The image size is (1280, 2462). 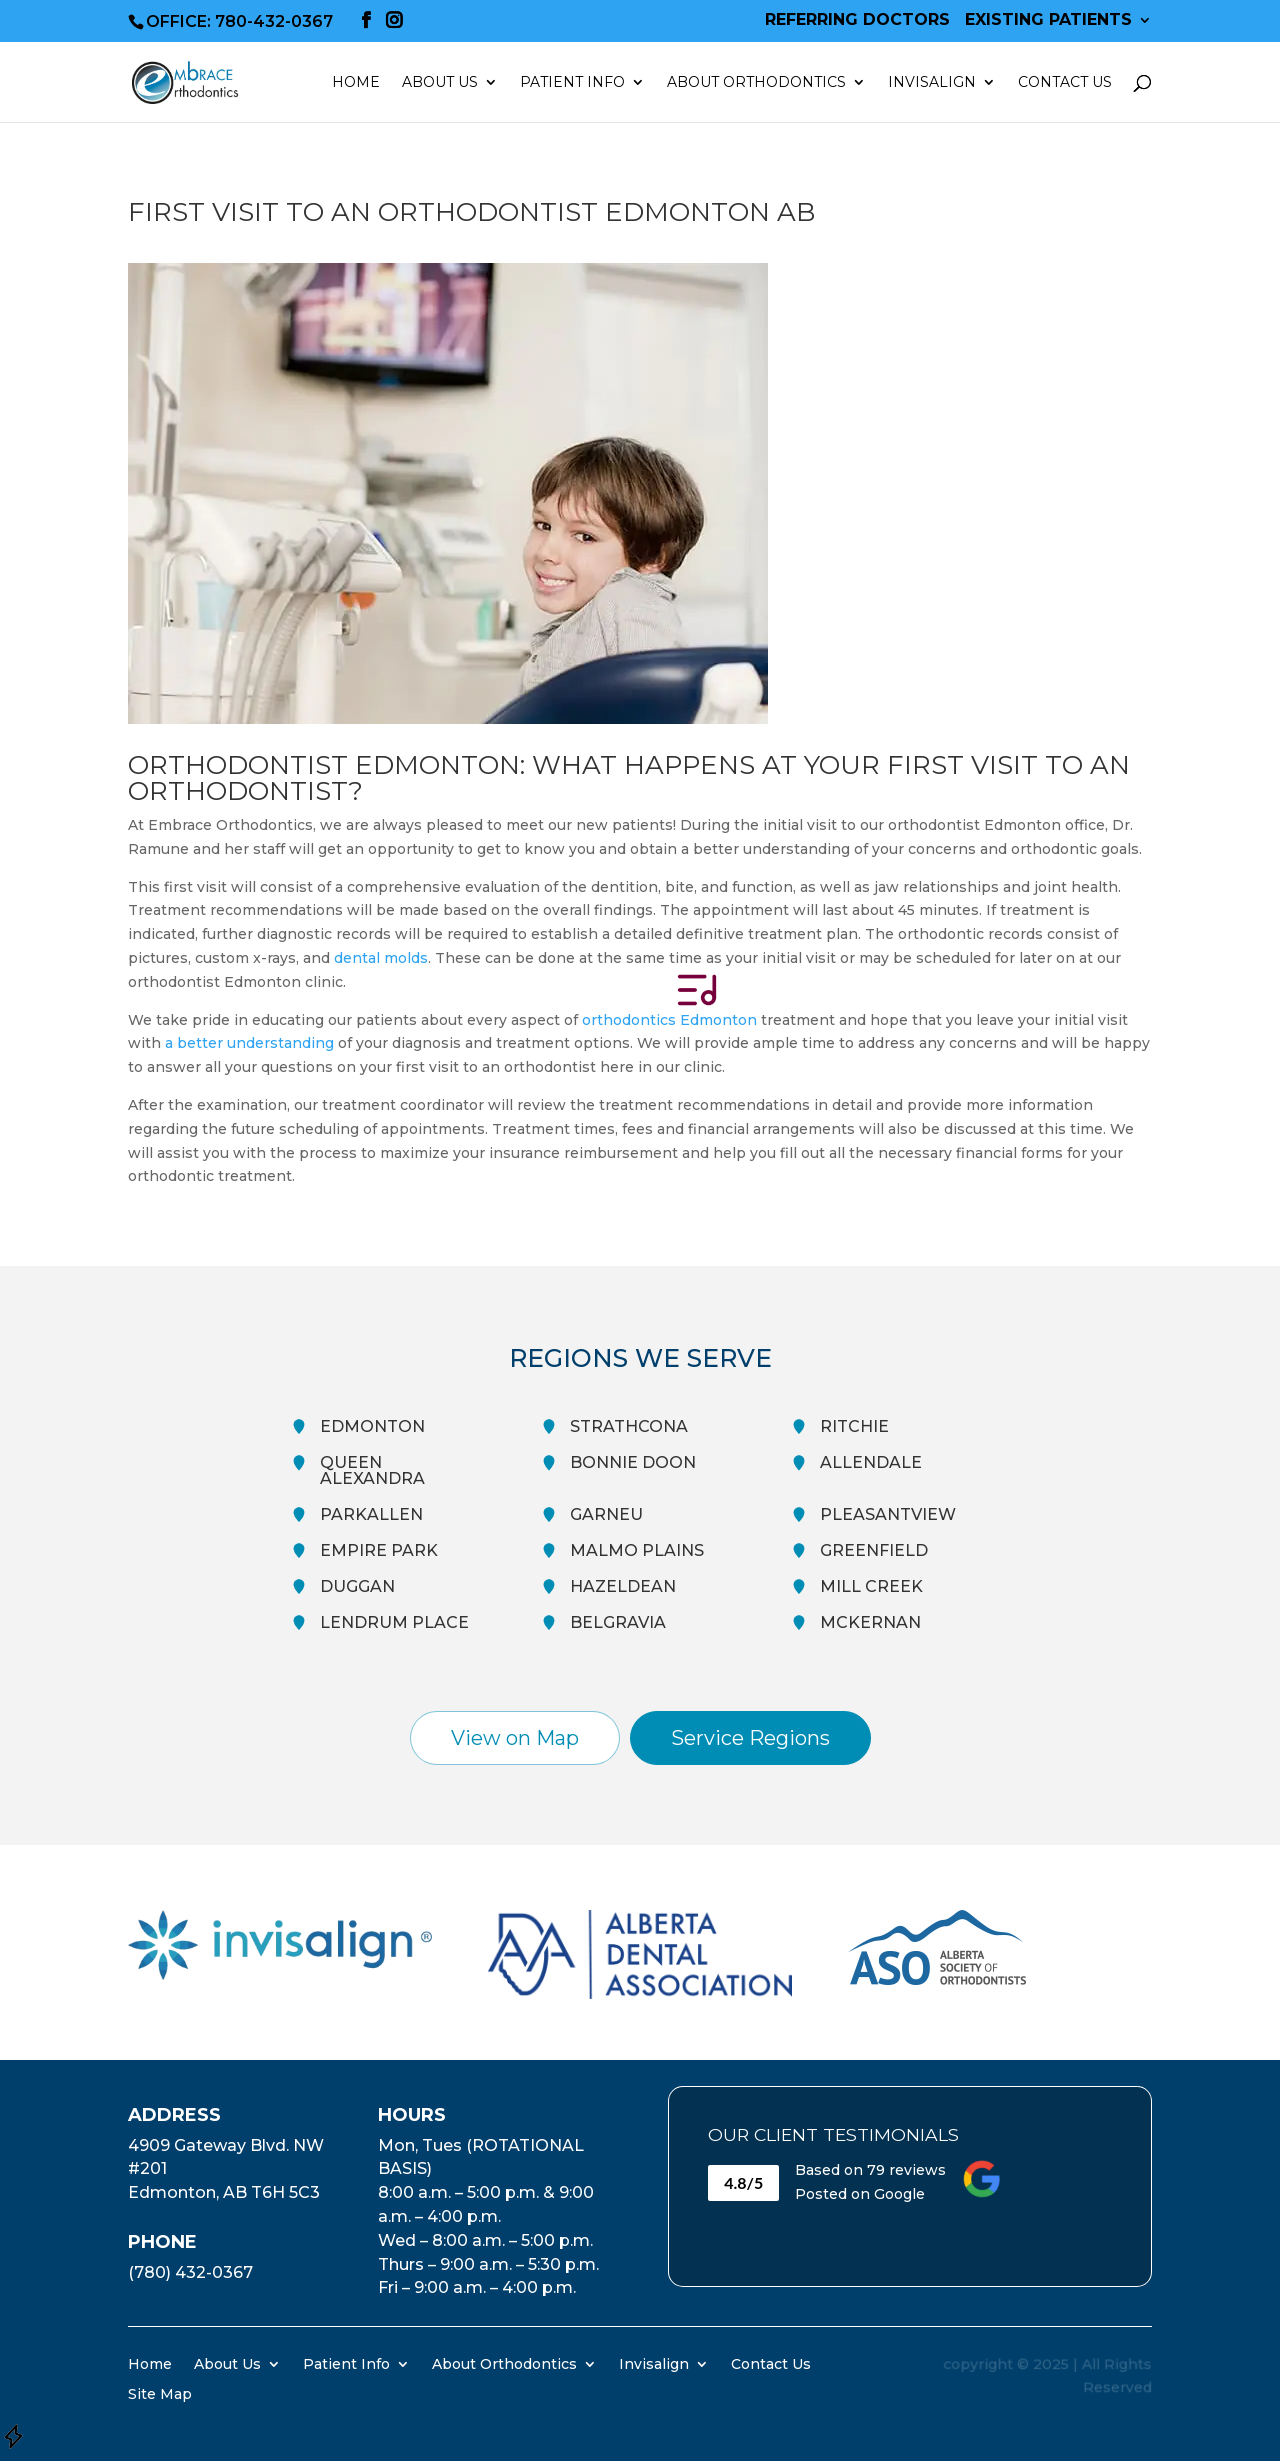 What do you see at coordinates (697, 990) in the screenshot?
I see `view music playlist` at bounding box center [697, 990].